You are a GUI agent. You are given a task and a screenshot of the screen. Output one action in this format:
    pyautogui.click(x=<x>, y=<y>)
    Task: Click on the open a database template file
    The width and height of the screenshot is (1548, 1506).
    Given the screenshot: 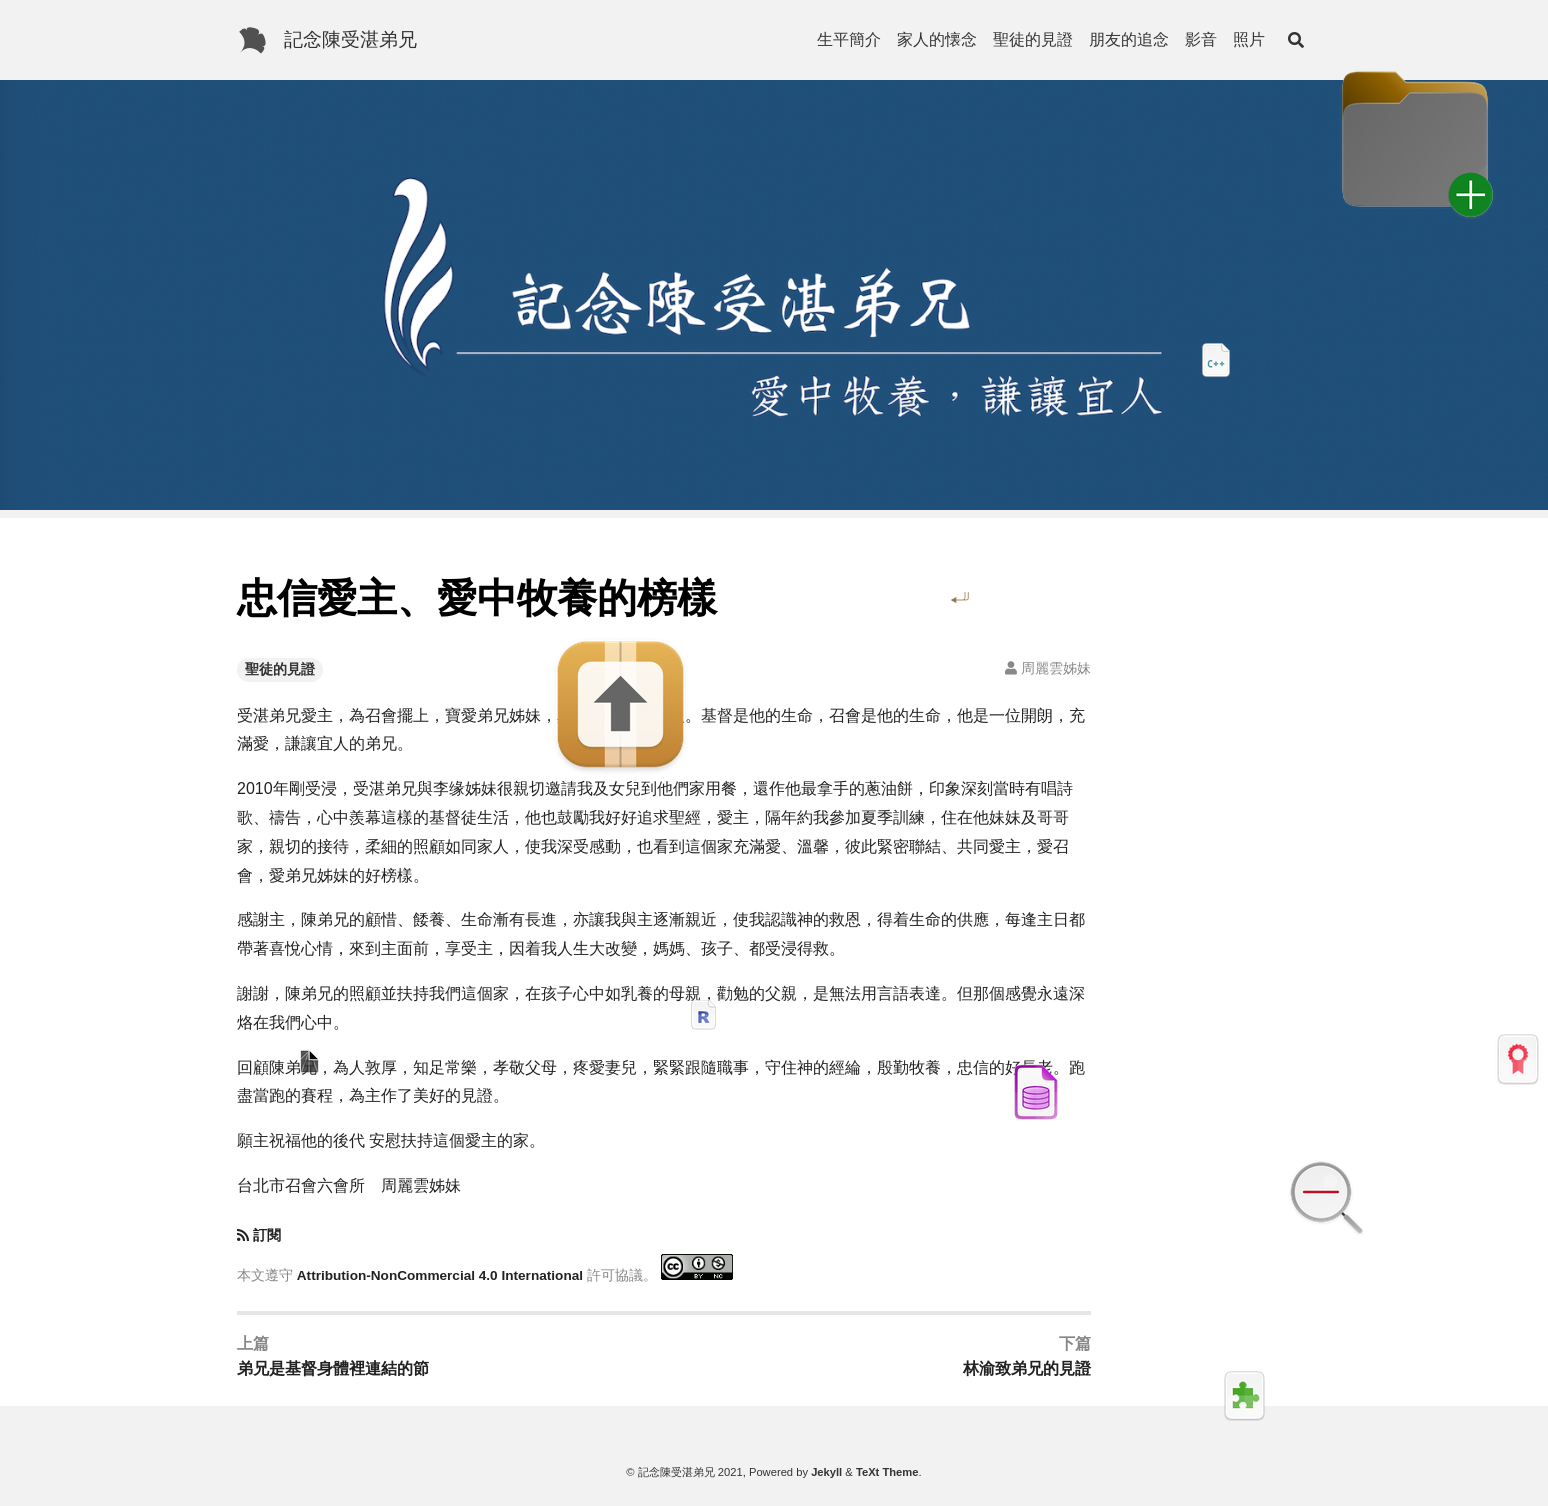 What is the action you would take?
    pyautogui.click(x=1036, y=1092)
    